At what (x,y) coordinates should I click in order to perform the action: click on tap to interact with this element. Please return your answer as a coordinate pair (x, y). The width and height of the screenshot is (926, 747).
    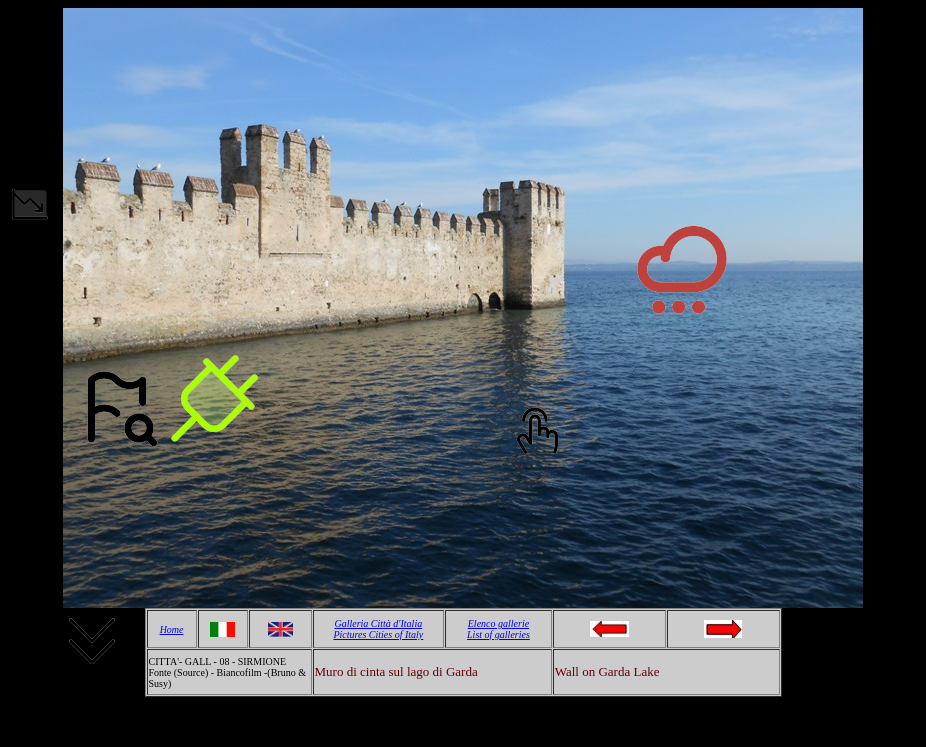
    Looking at the image, I should click on (537, 431).